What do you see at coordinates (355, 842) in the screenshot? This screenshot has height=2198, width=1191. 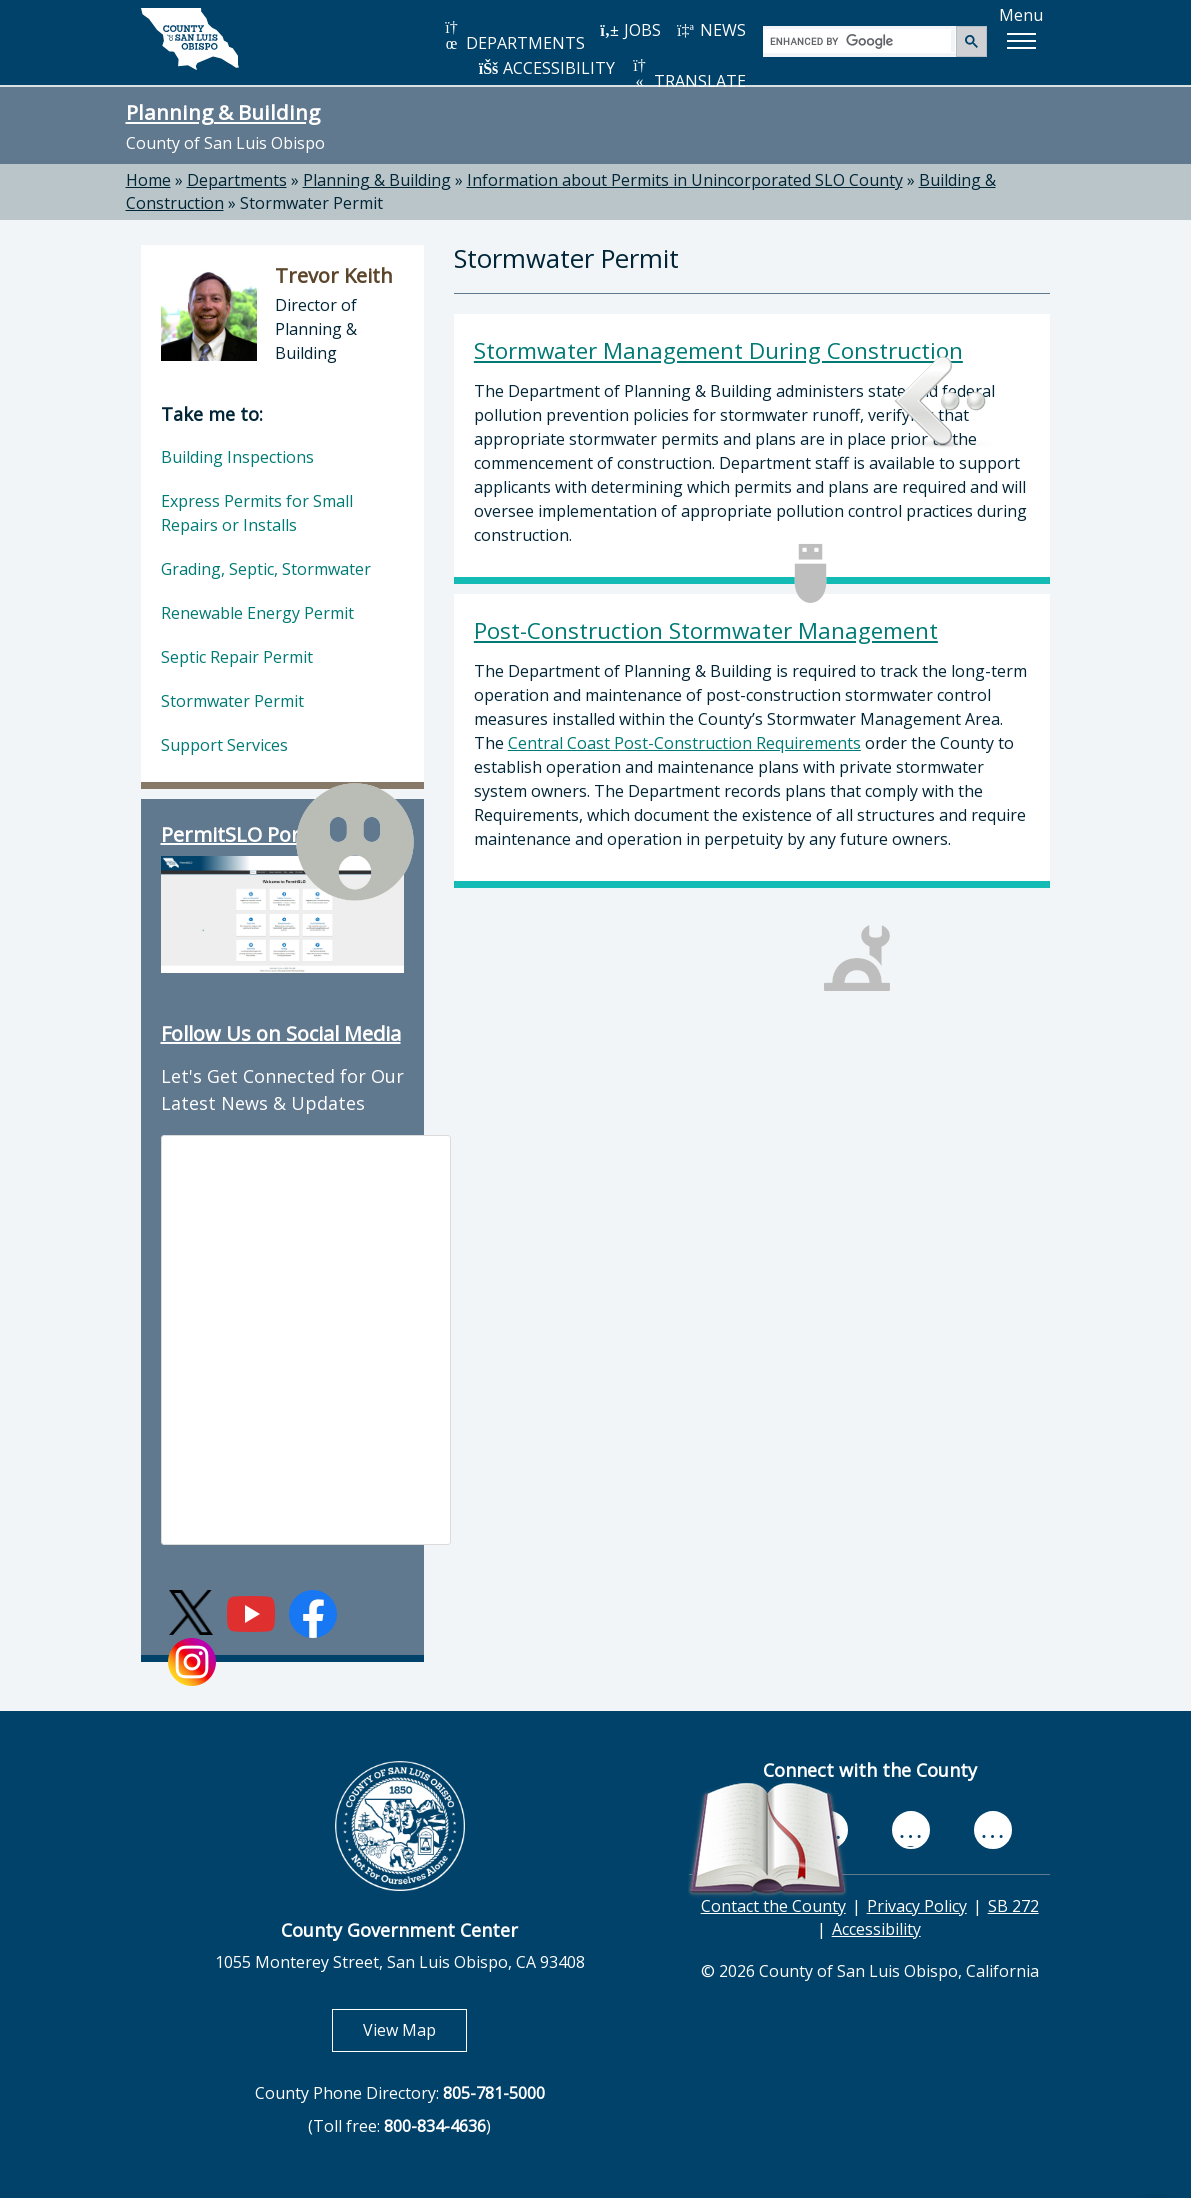 I see `surprised reaction emoji` at bounding box center [355, 842].